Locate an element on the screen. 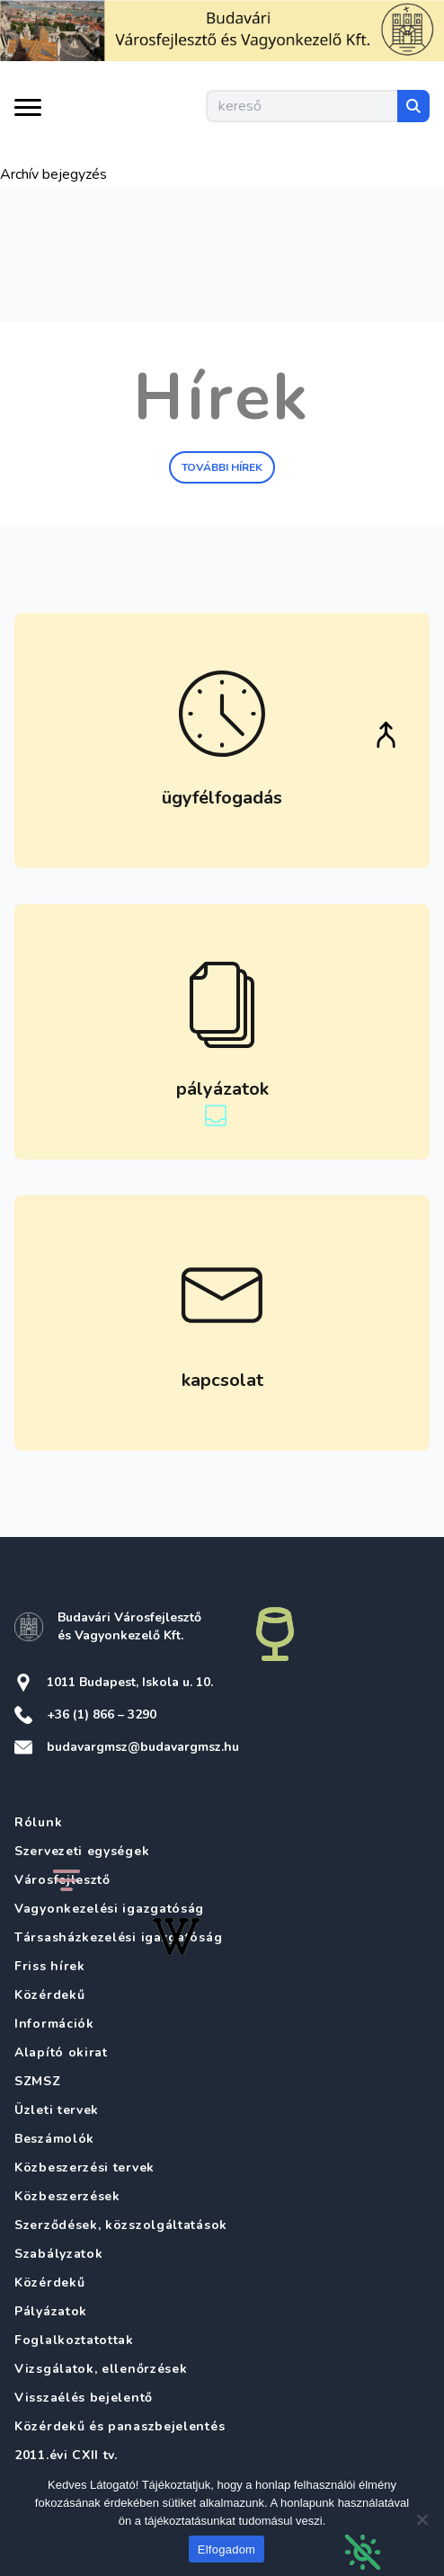 The width and height of the screenshot is (444, 2576). disable light mode or brightness is located at coordinates (362, 2552).